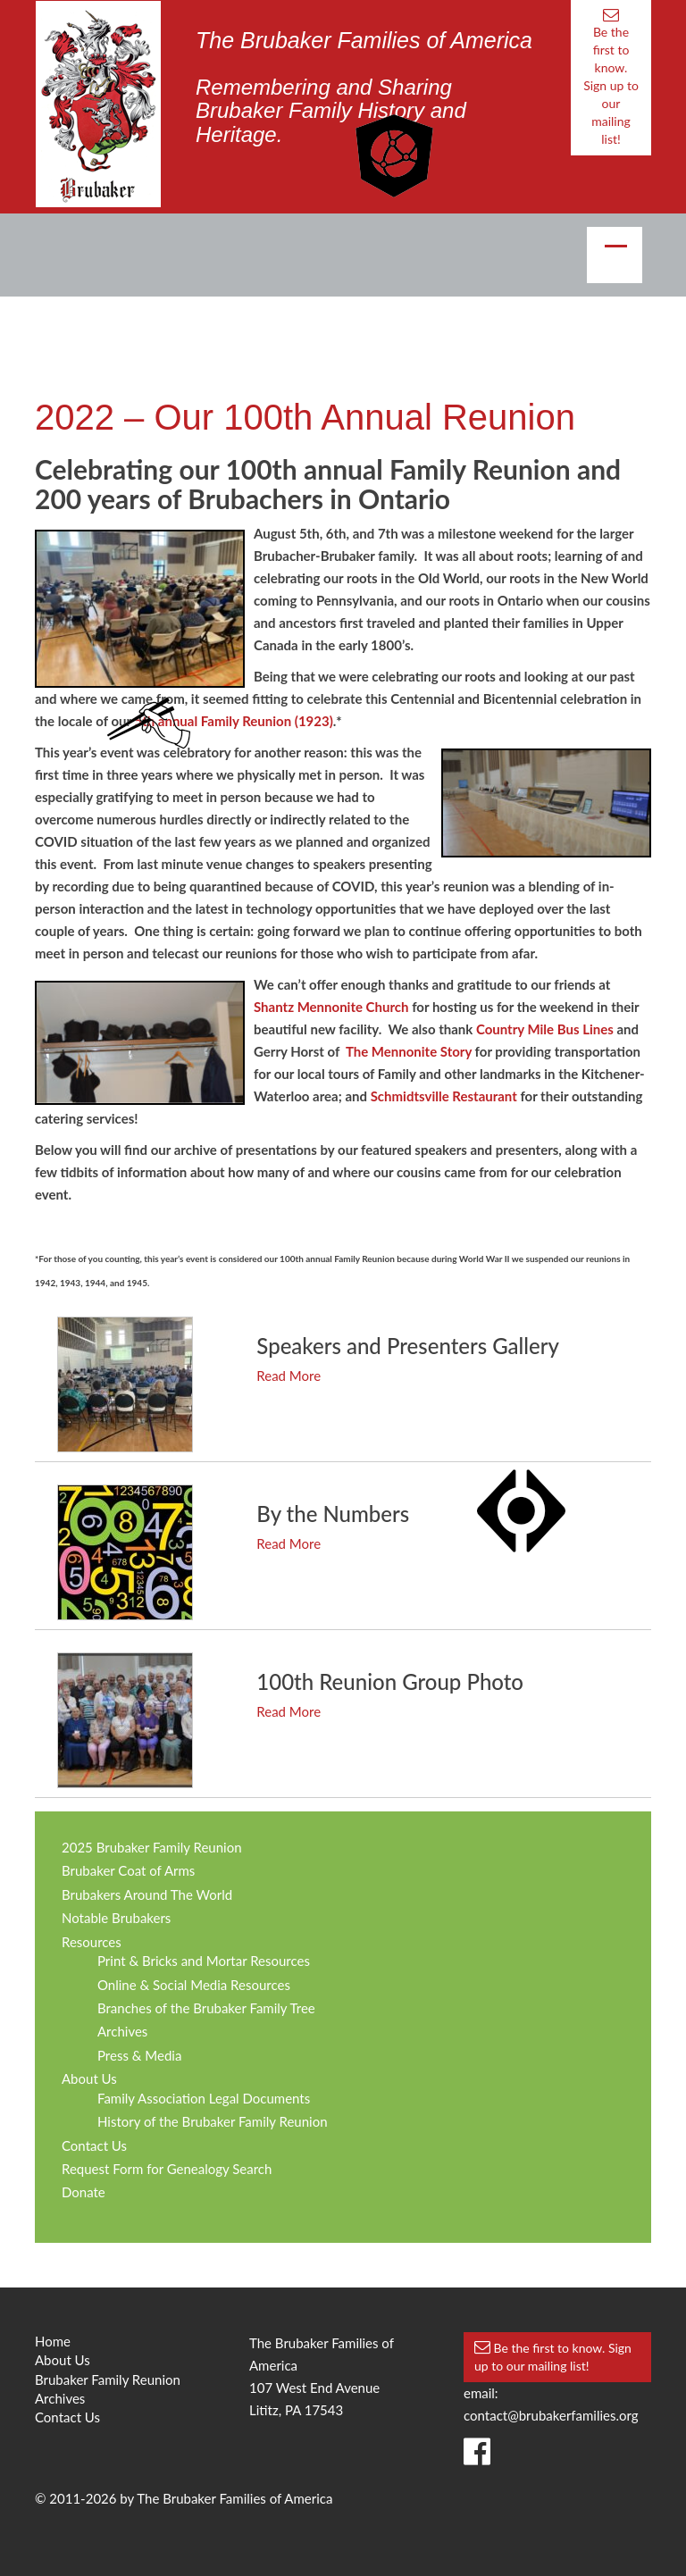 The width and height of the screenshot is (686, 2576). I want to click on codestream logo, so click(521, 1510).